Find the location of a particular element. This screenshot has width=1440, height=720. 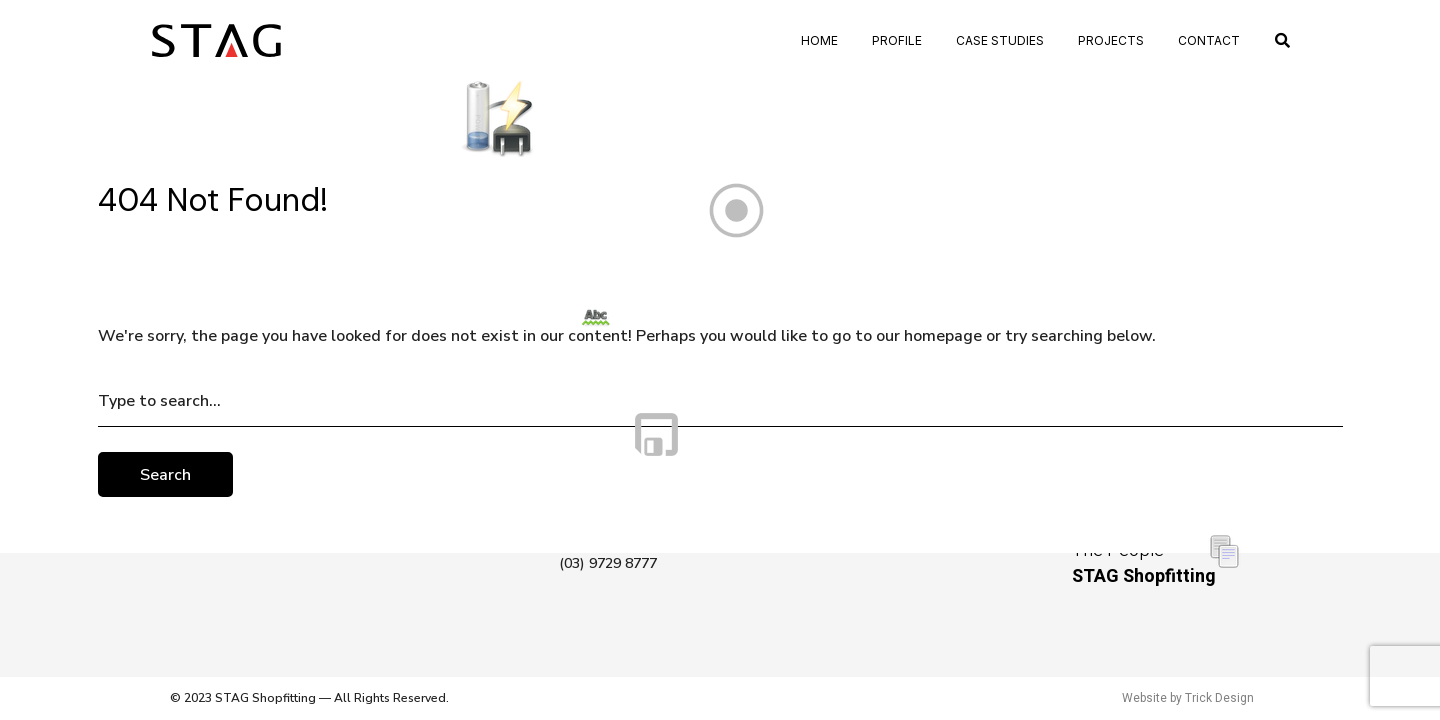

battery low but currently charging is located at coordinates (494, 117).